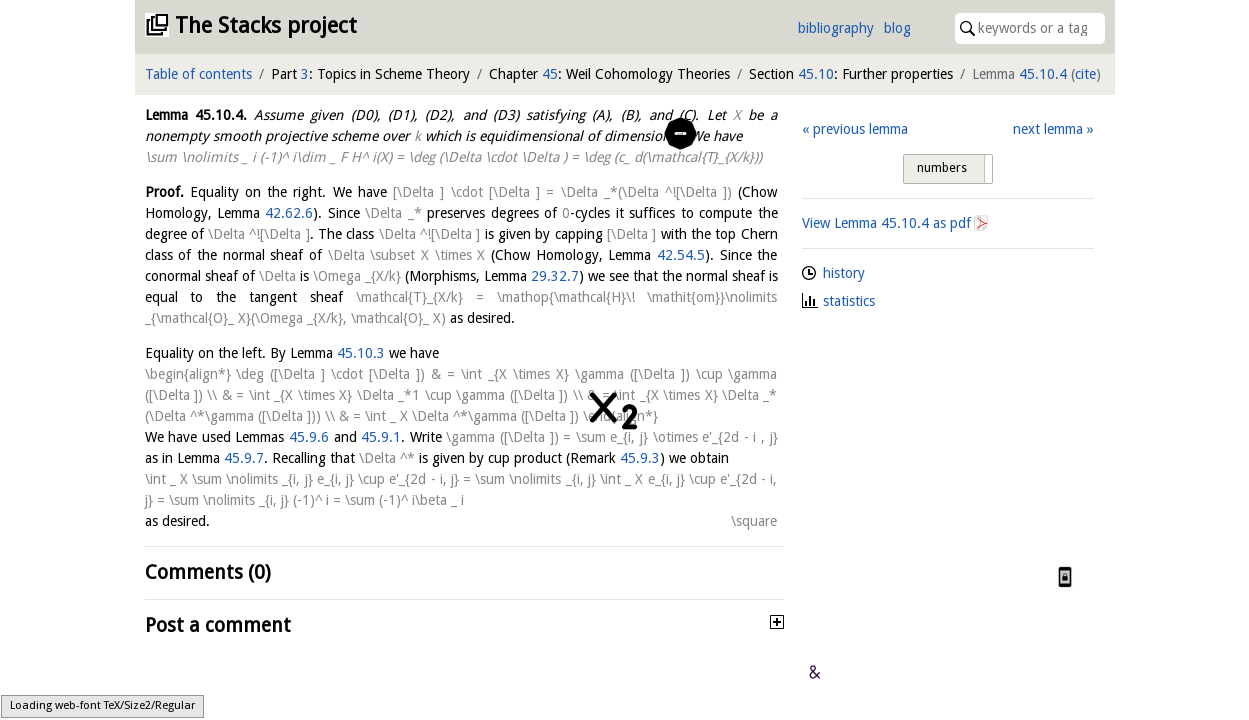 The width and height of the screenshot is (1249, 720). I want to click on remove or delete an item, so click(680, 133).